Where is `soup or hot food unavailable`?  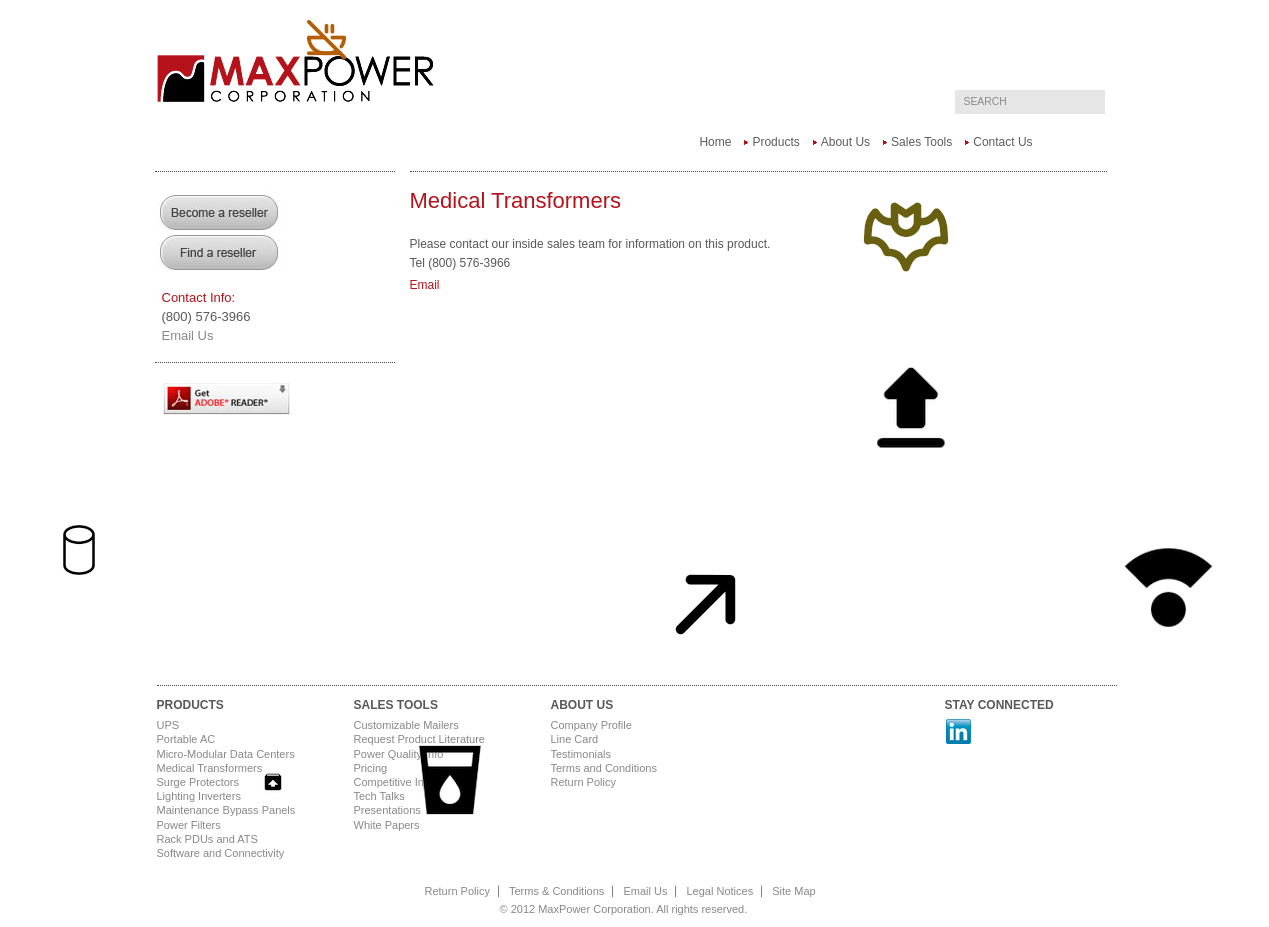 soup or hot food unavailable is located at coordinates (326, 39).